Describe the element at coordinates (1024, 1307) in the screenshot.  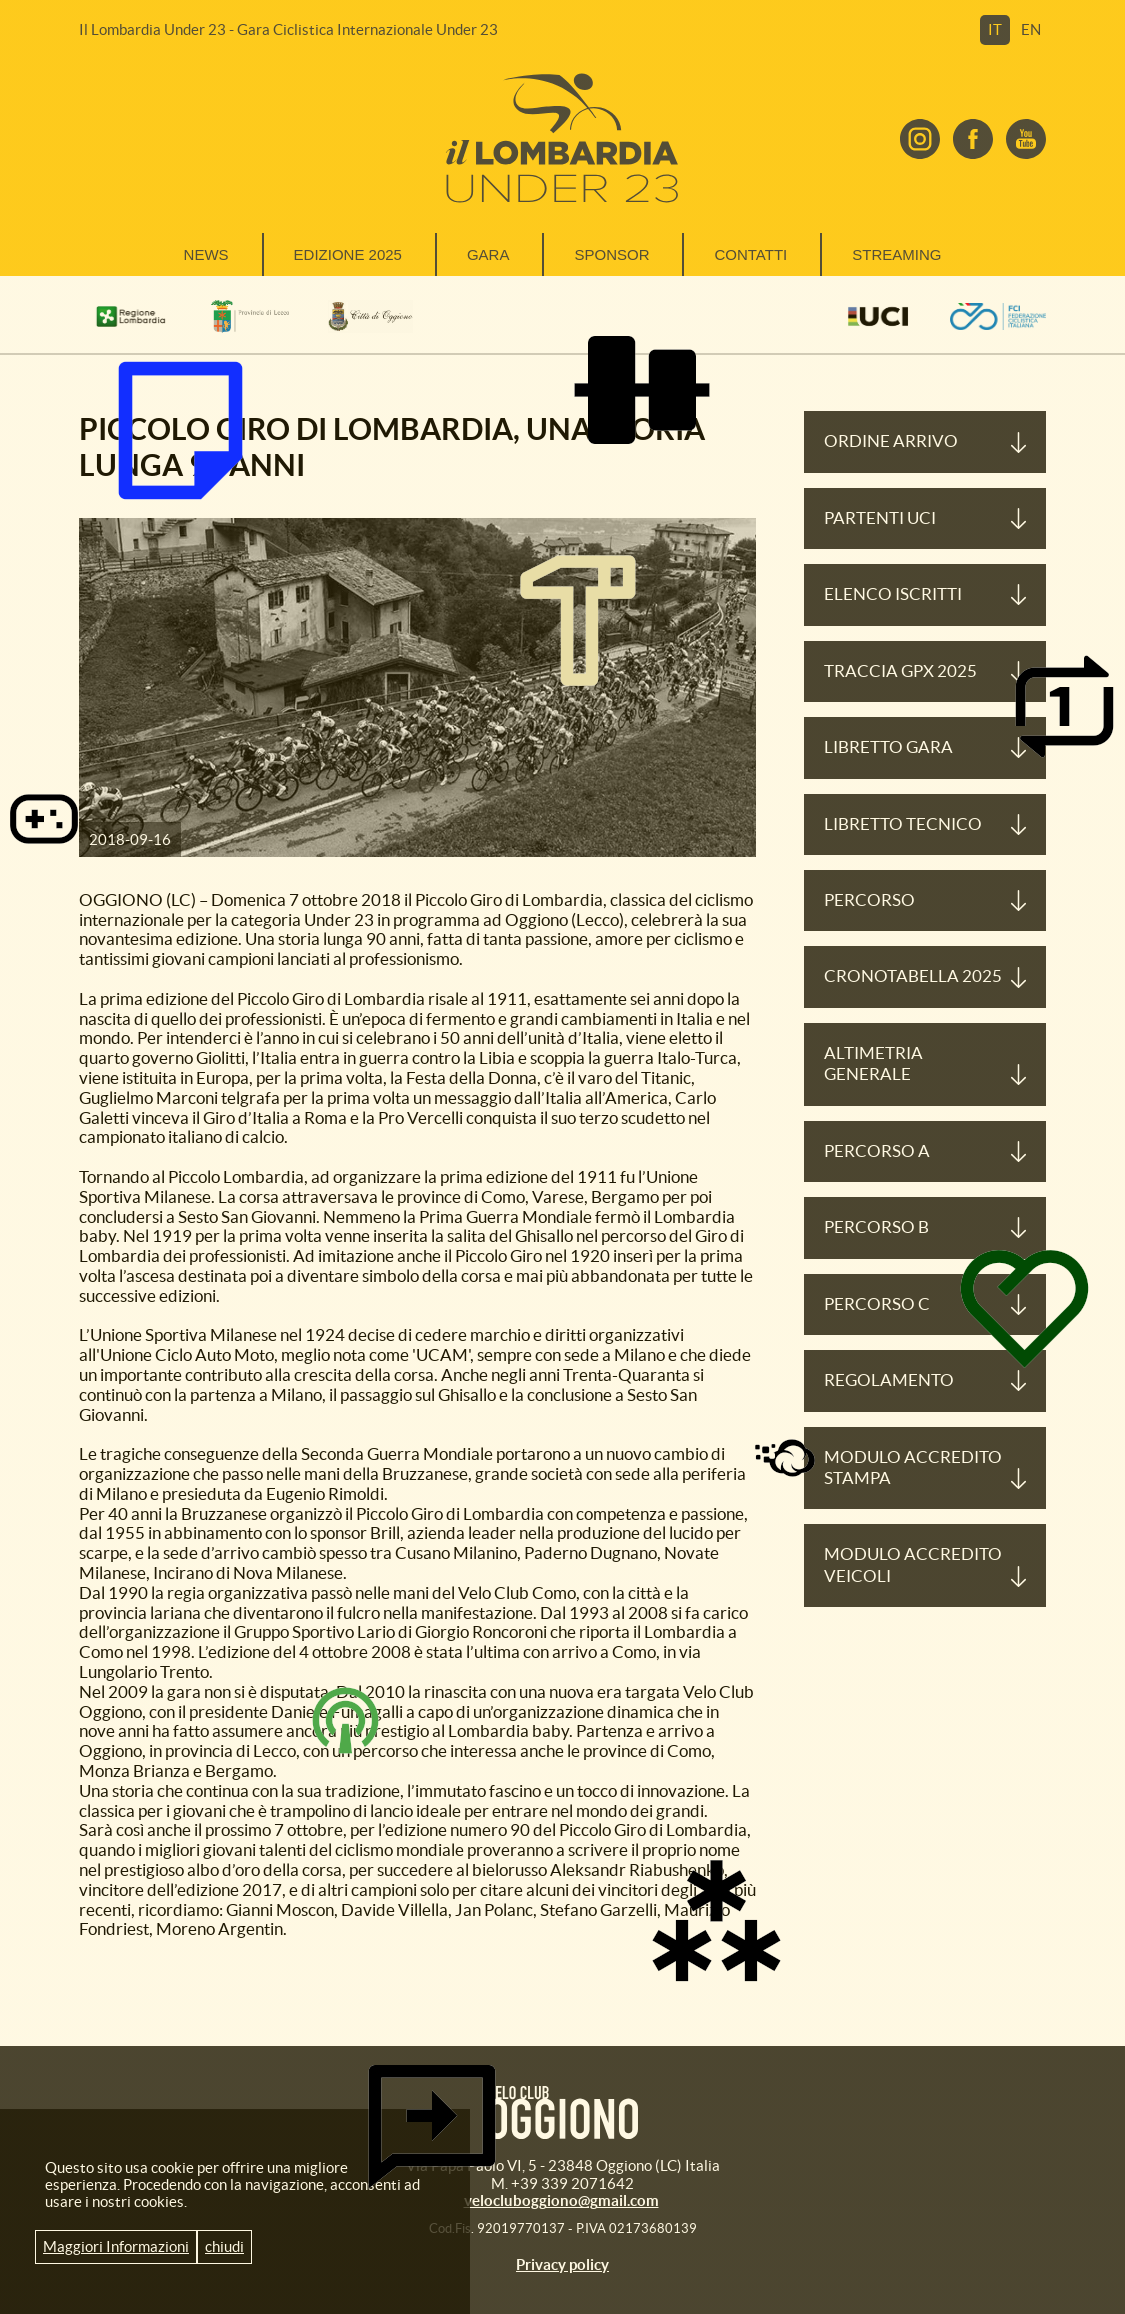
I see `add item to favorites` at that location.